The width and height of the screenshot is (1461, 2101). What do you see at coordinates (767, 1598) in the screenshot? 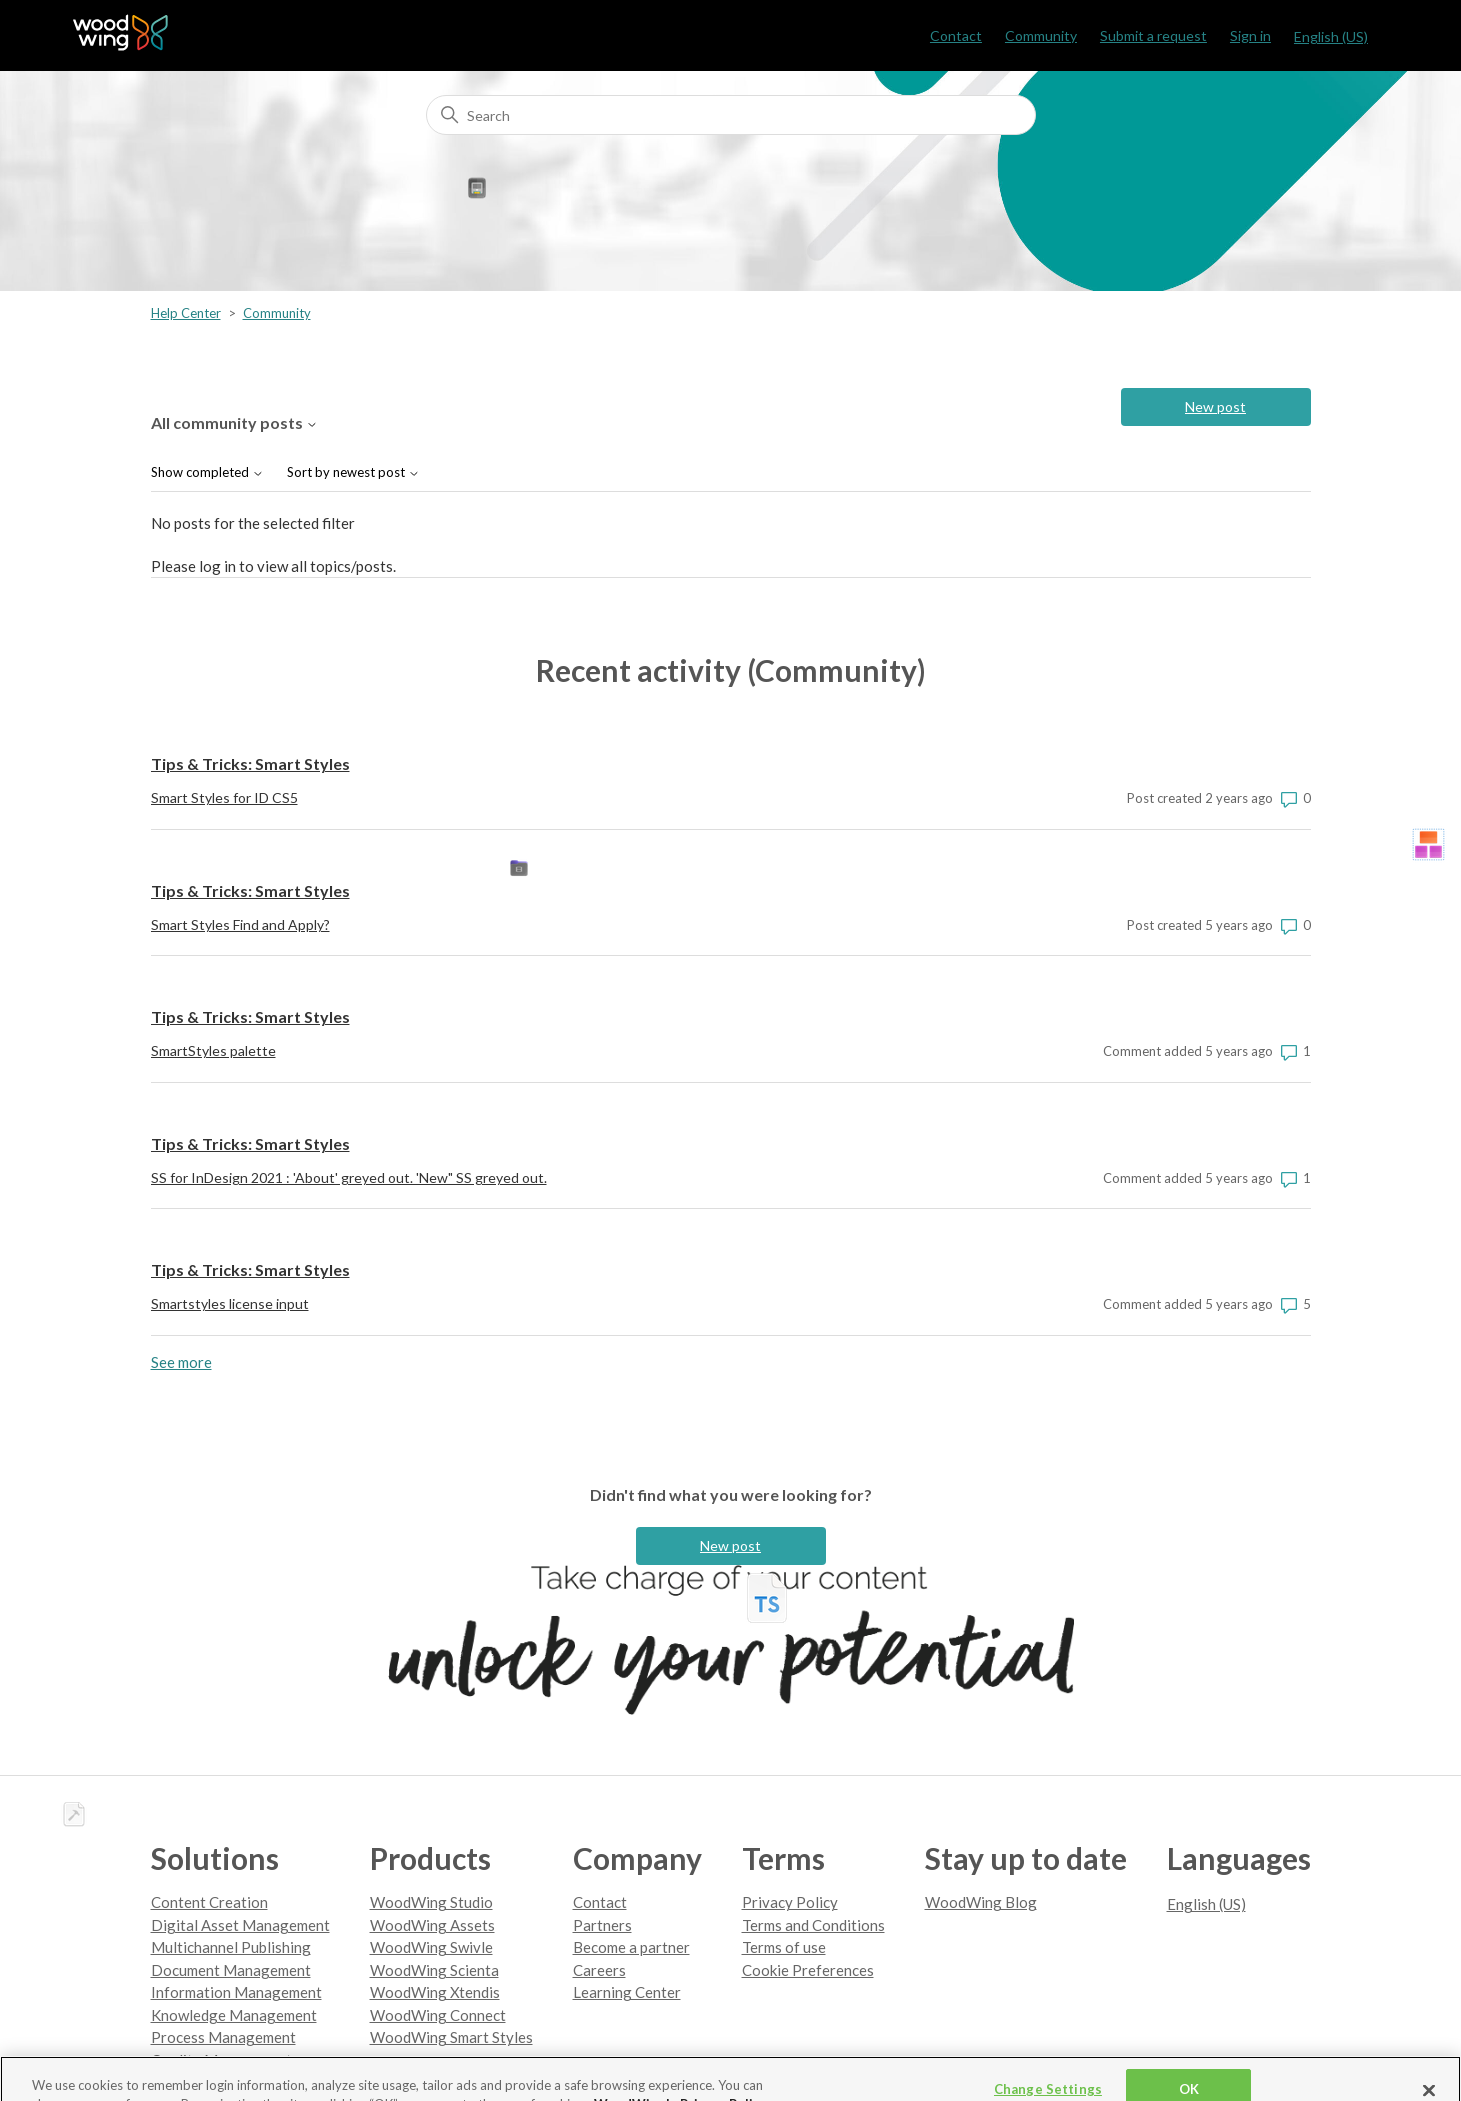
I see `typescript source code file` at bounding box center [767, 1598].